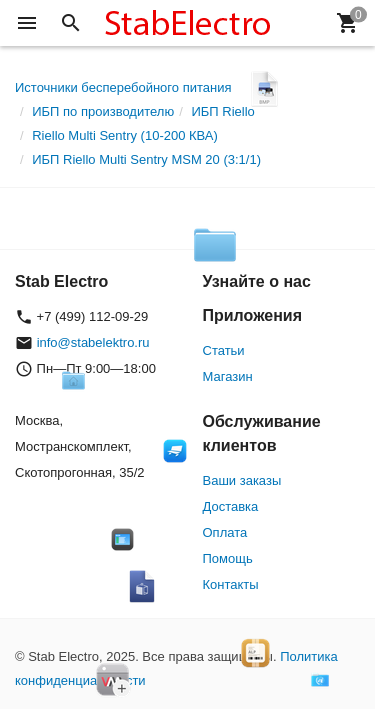  Describe the element at coordinates (255, 653) in the screenshot. I see `an alpm package file used by arch linux package manager` at that location.